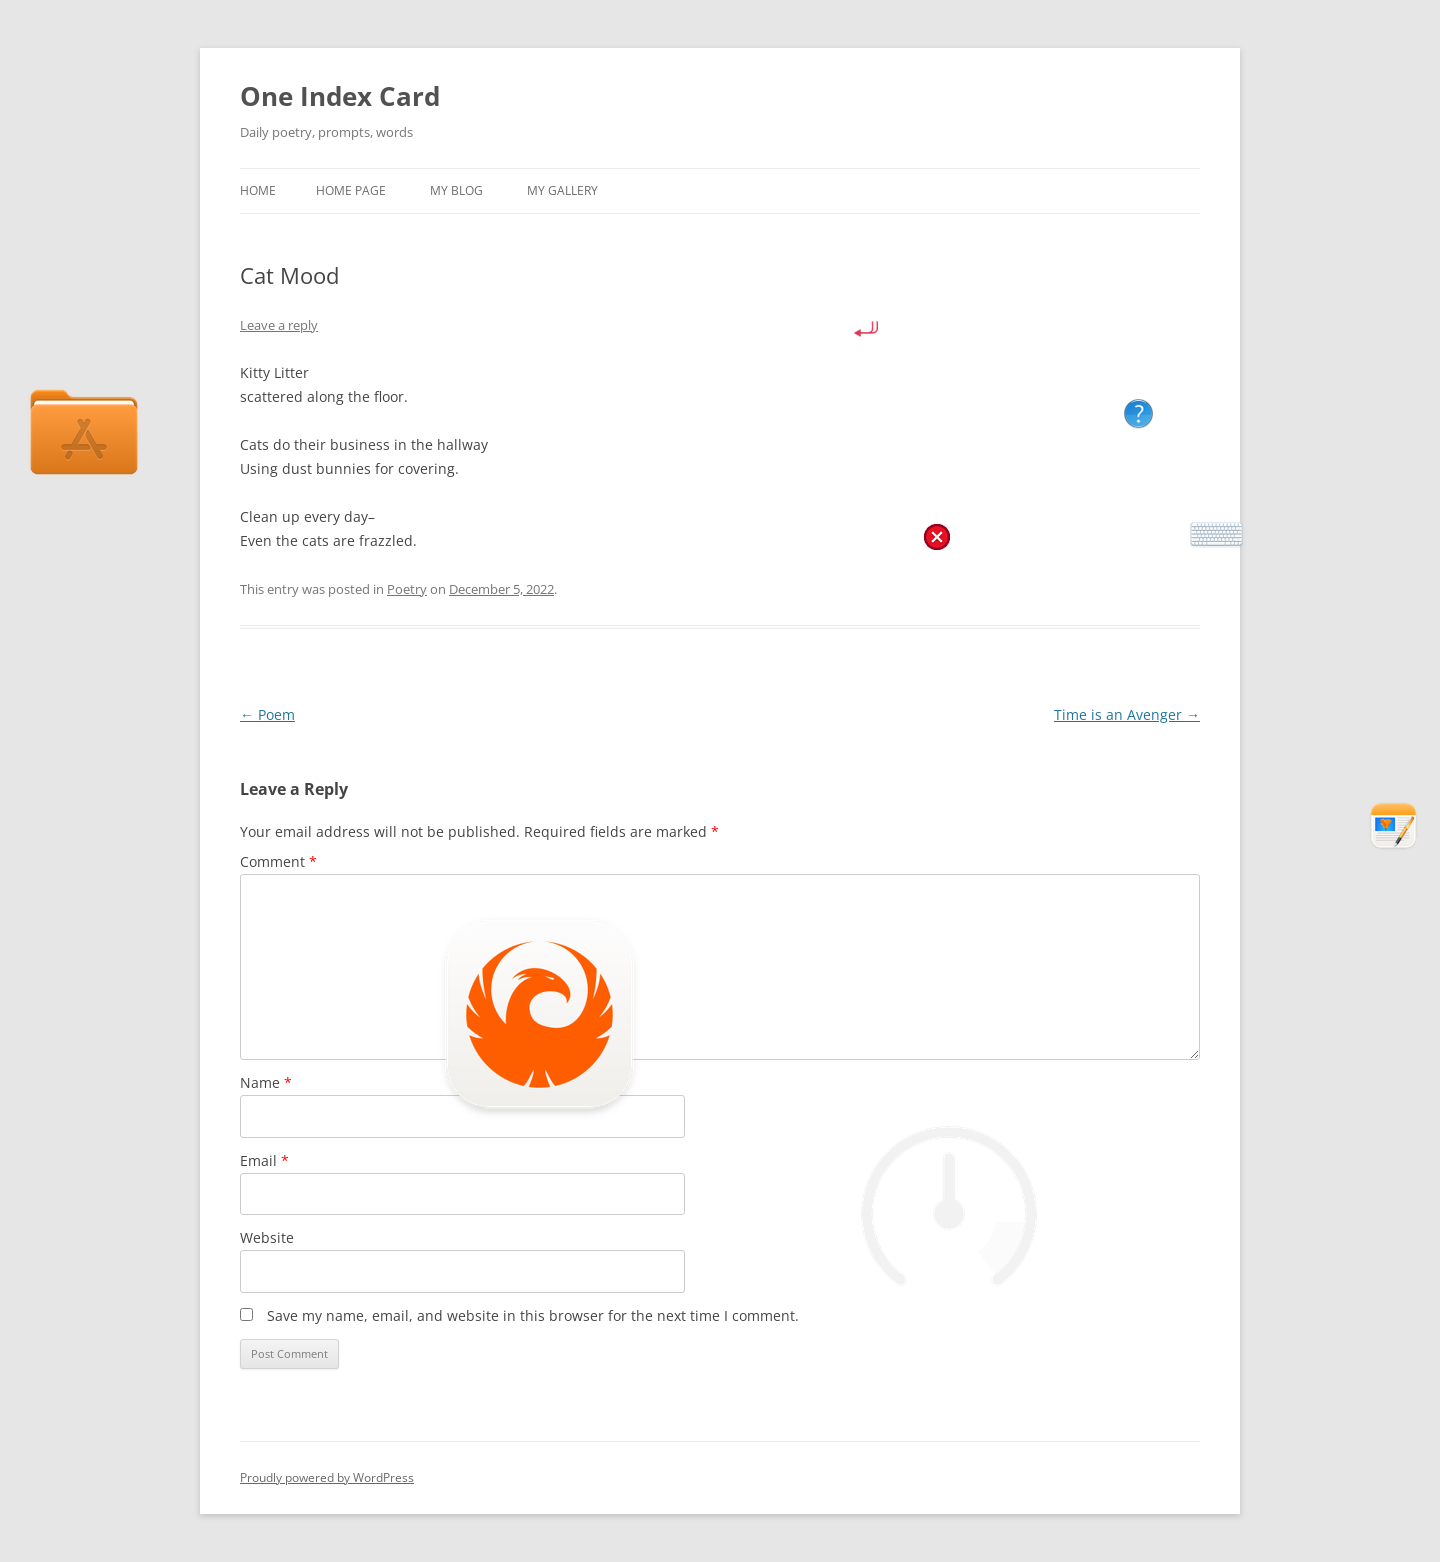 Image resolution: width=1440 pixels, height=1562 pixels. What do you see at coordinates (1216, 534) in the screenshot?
I see `bluetooth keyboard connected` at bounding box center [1216, 534].